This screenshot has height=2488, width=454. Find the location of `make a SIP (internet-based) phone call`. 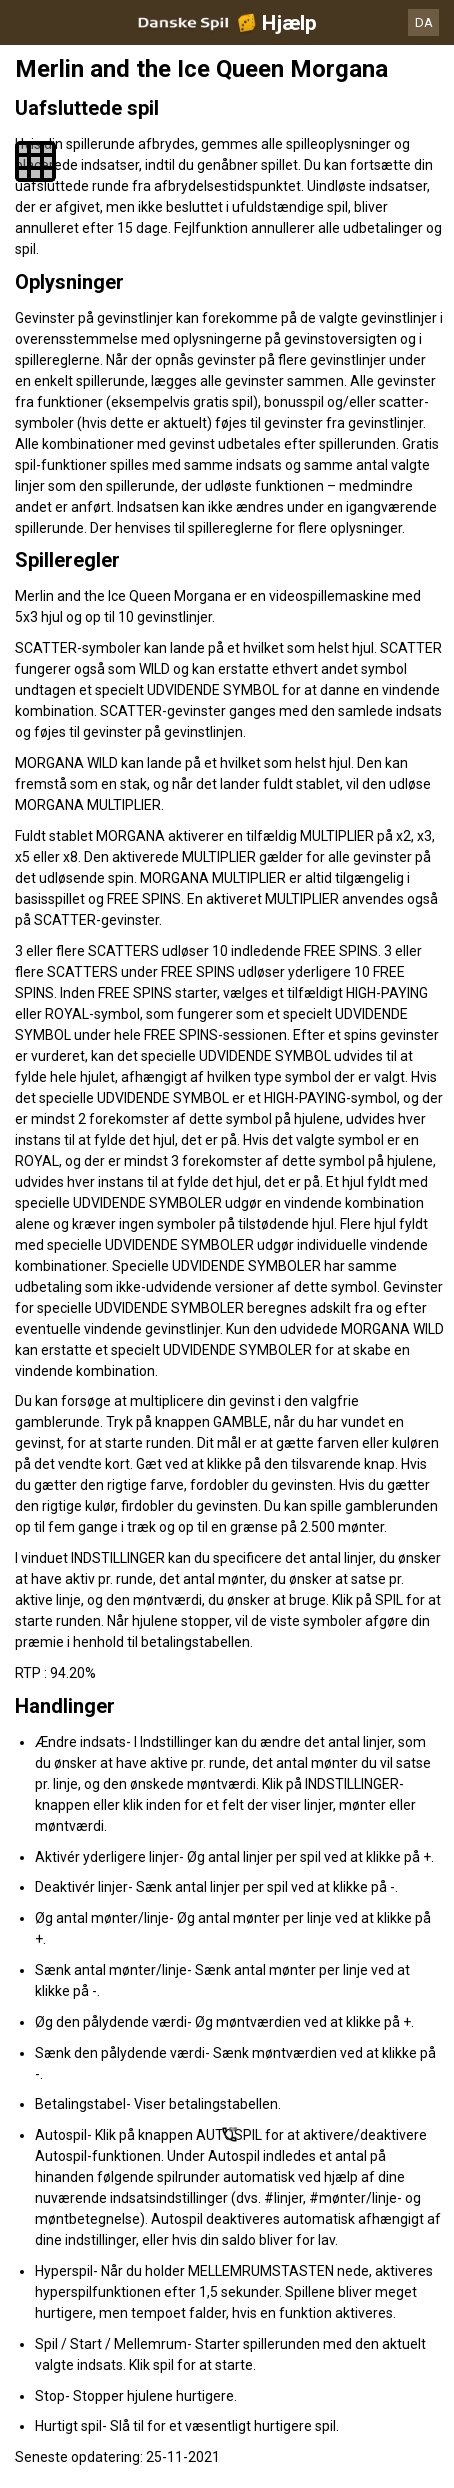

make a SIP (internet-based) phone call is located at coordinates (229, 2134).